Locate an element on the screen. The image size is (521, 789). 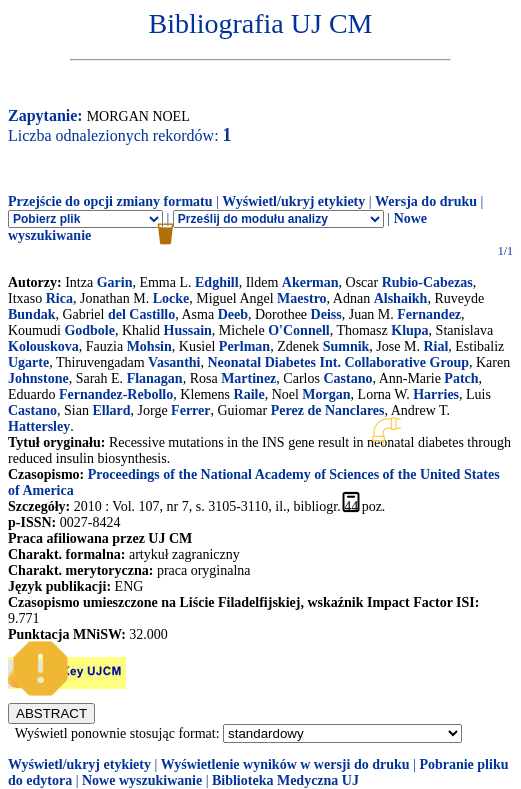
tablet device with speaker is located at coordinates (351, 502).